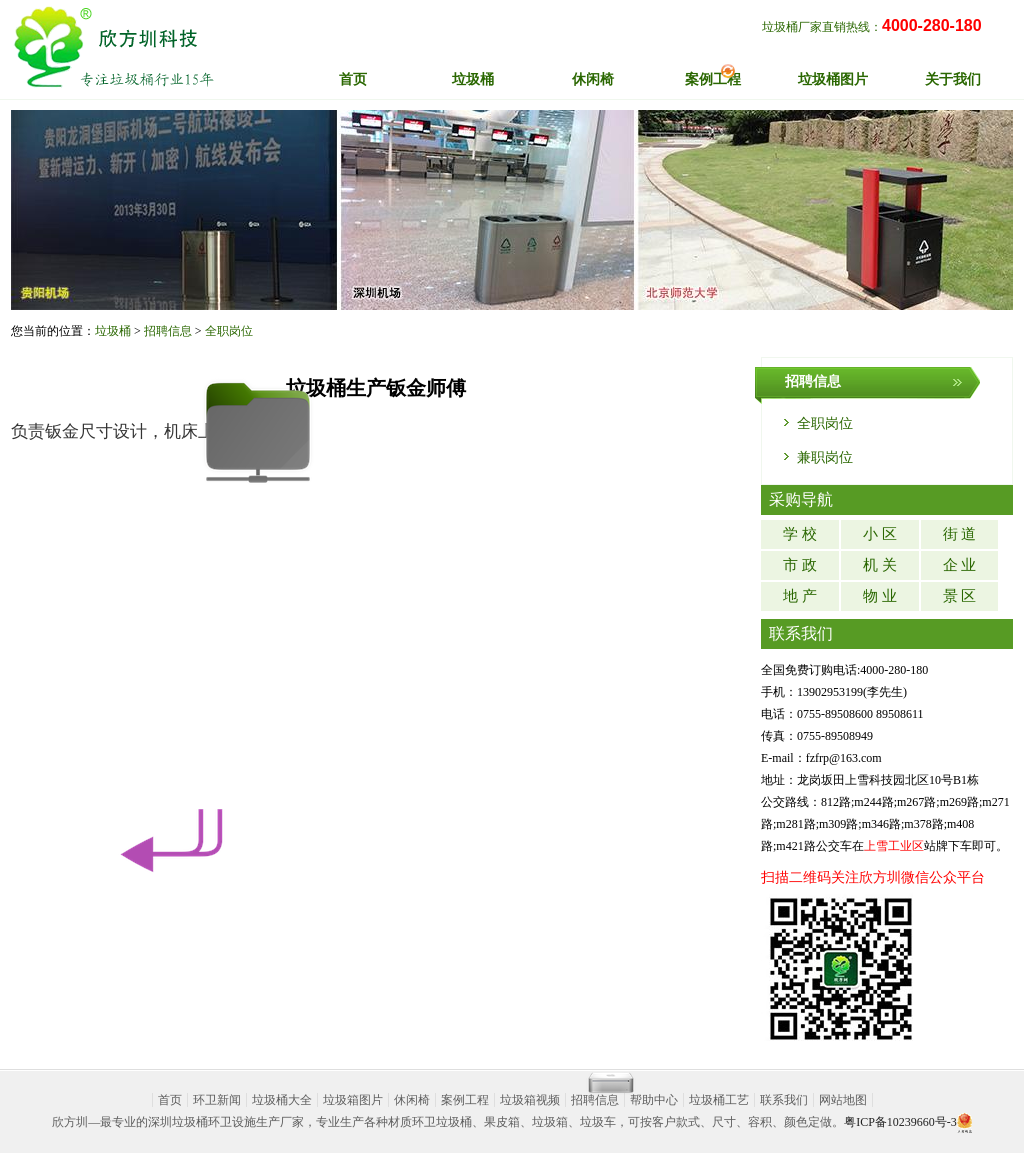 The width and height of the screenshot is (1024, 1153). What do you see at coordinates (728, 71) in the screenshot?
I see `sync data across devices` at bounding box center [728, 71].